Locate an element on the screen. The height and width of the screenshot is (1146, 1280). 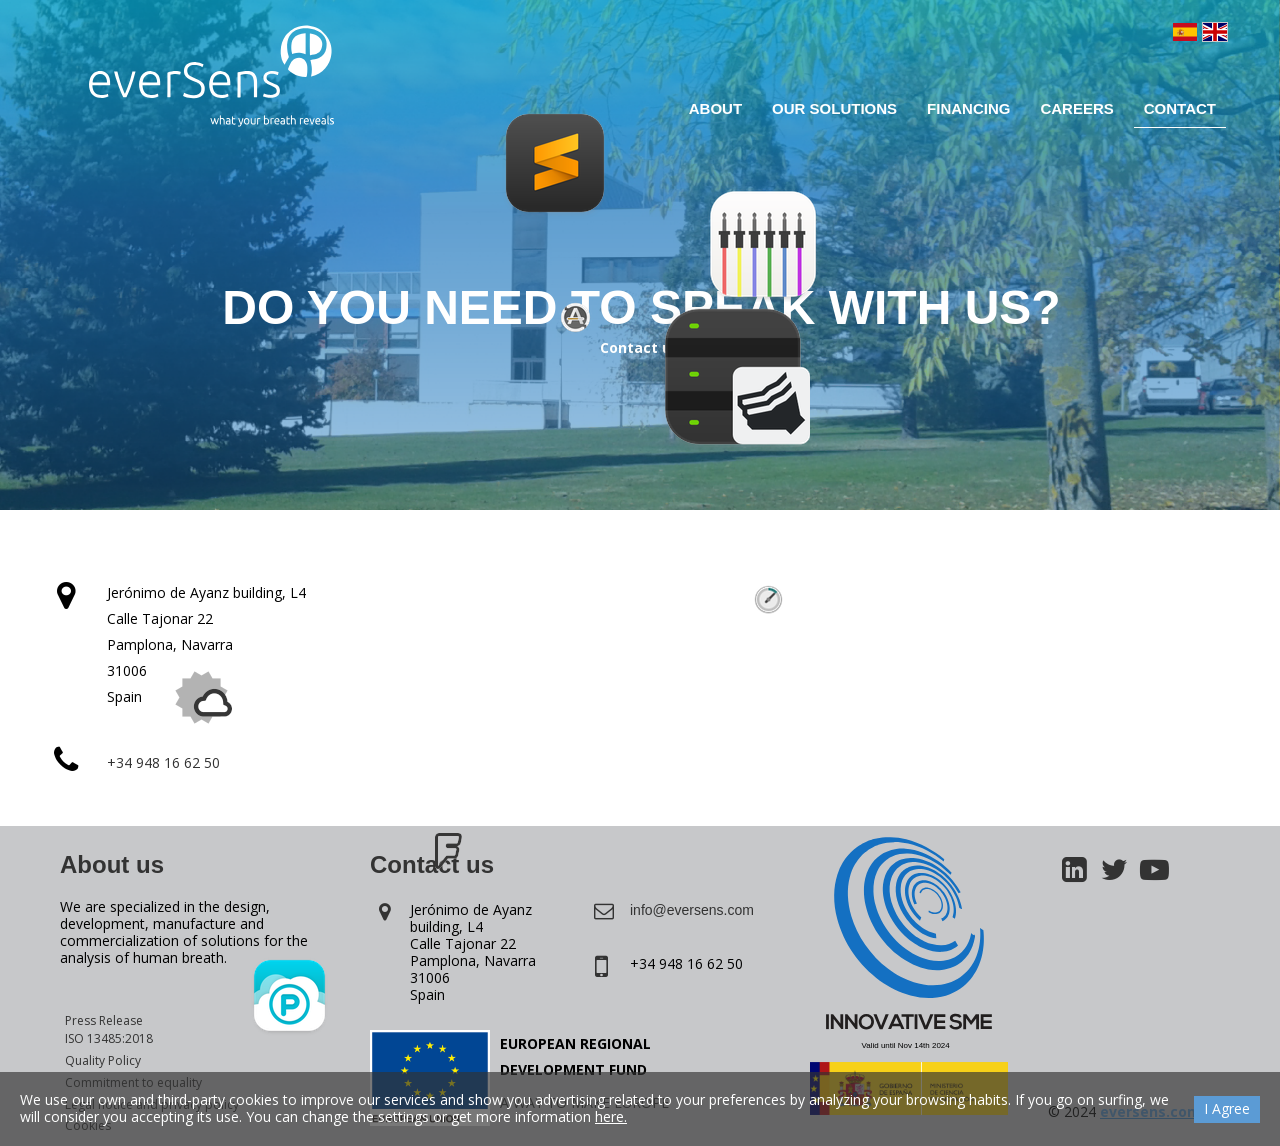
launch sysprof system profiler is located at coordinates (768, 599).